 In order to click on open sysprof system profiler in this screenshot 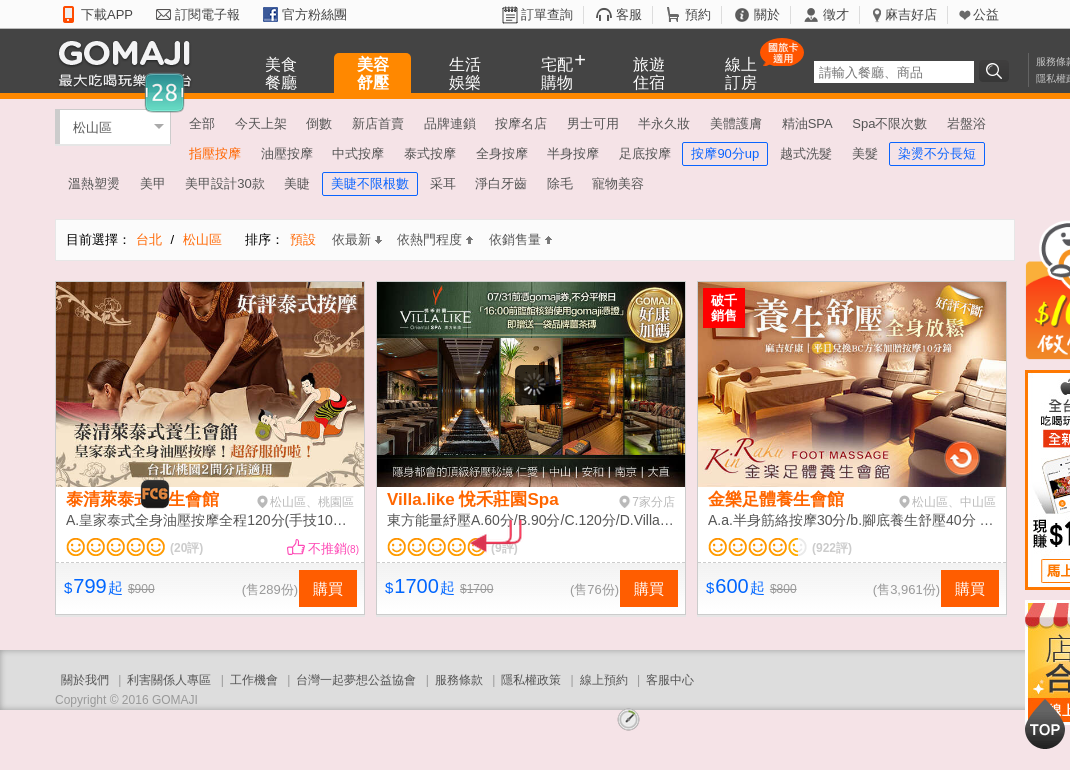, I will do `click(628, 719)`.